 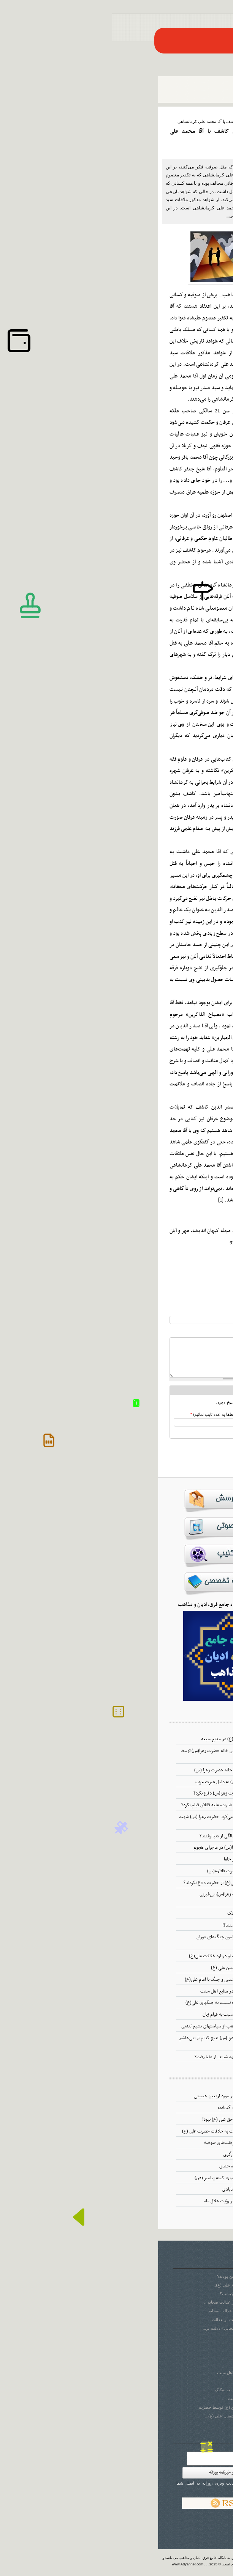 I want to click on ace of clubs playing card, so click(x=136, y=1403).